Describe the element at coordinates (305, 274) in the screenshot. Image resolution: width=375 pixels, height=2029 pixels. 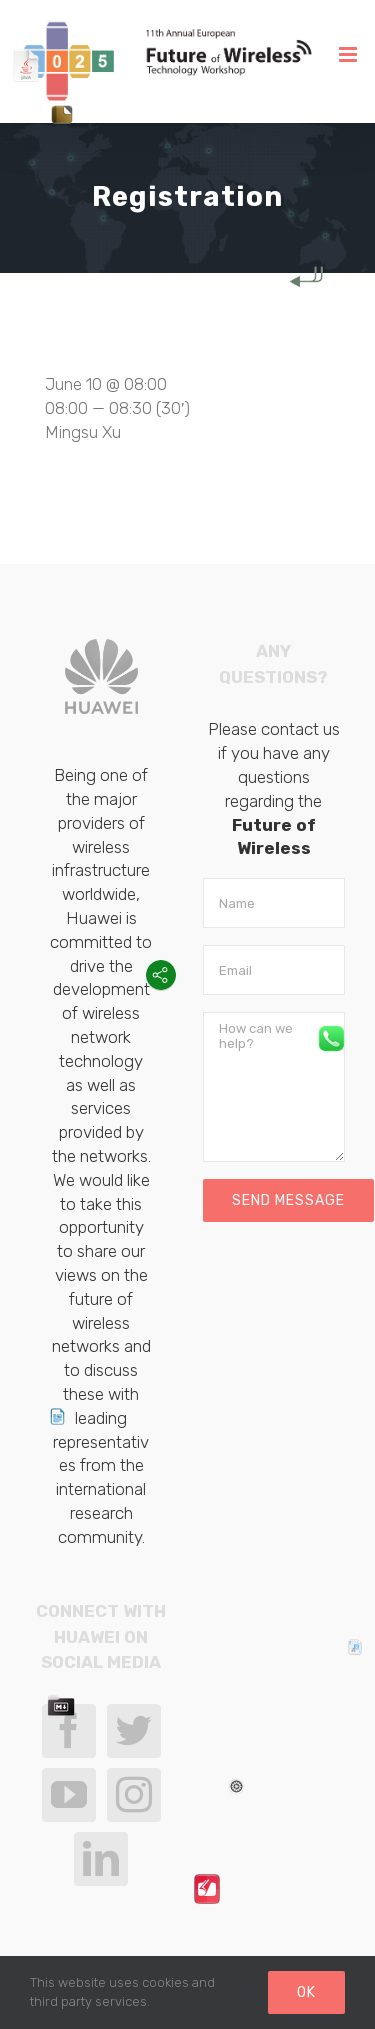
I see `reply to all recipients of an email` at that location.